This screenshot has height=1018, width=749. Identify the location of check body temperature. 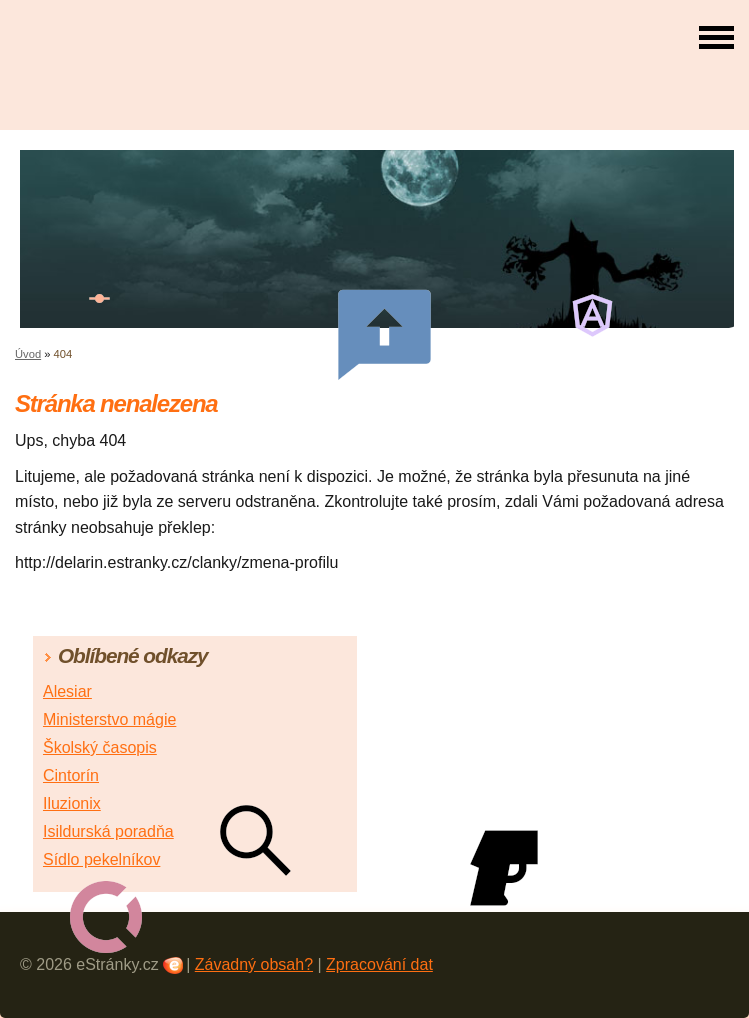
(504, 868).